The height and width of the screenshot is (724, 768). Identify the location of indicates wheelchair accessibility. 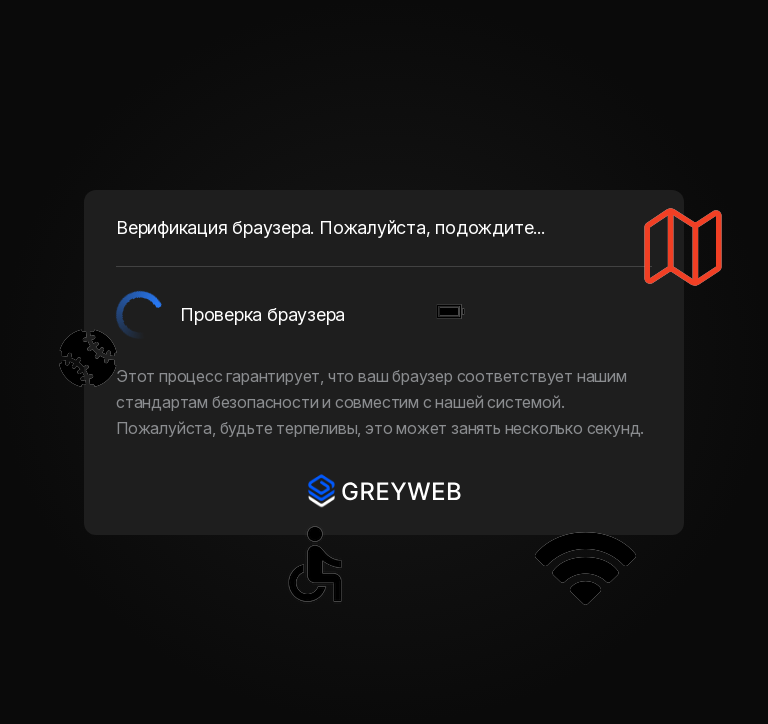
(315, 564).